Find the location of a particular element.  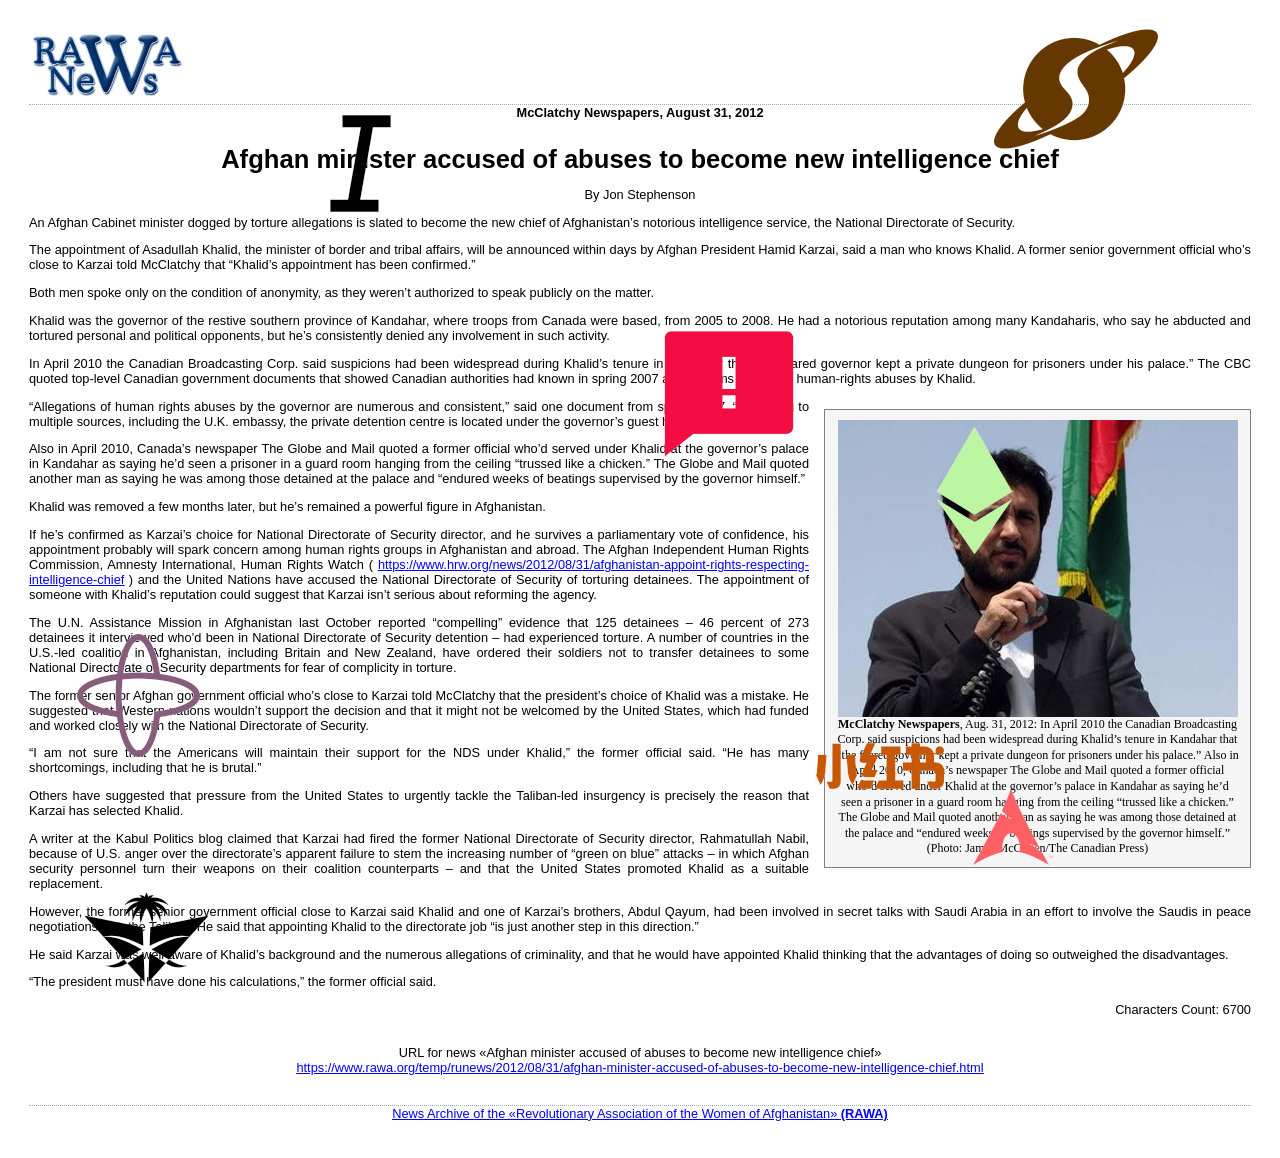

ethereum cryptocurrency logo is located at coordinates (974, 490).